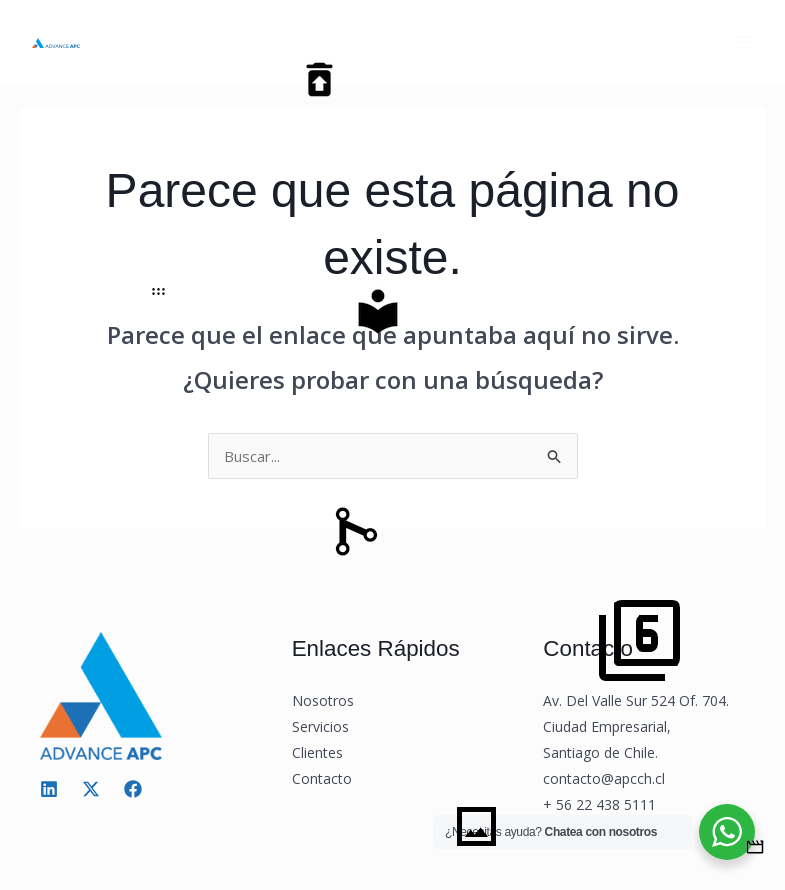 The width and height of the screenshot is (785, 890). What do you see at coordinates (639, 640) in the screenshot?
I see `indicates 6 items selected or filtered` at bounding box center [639, 640].